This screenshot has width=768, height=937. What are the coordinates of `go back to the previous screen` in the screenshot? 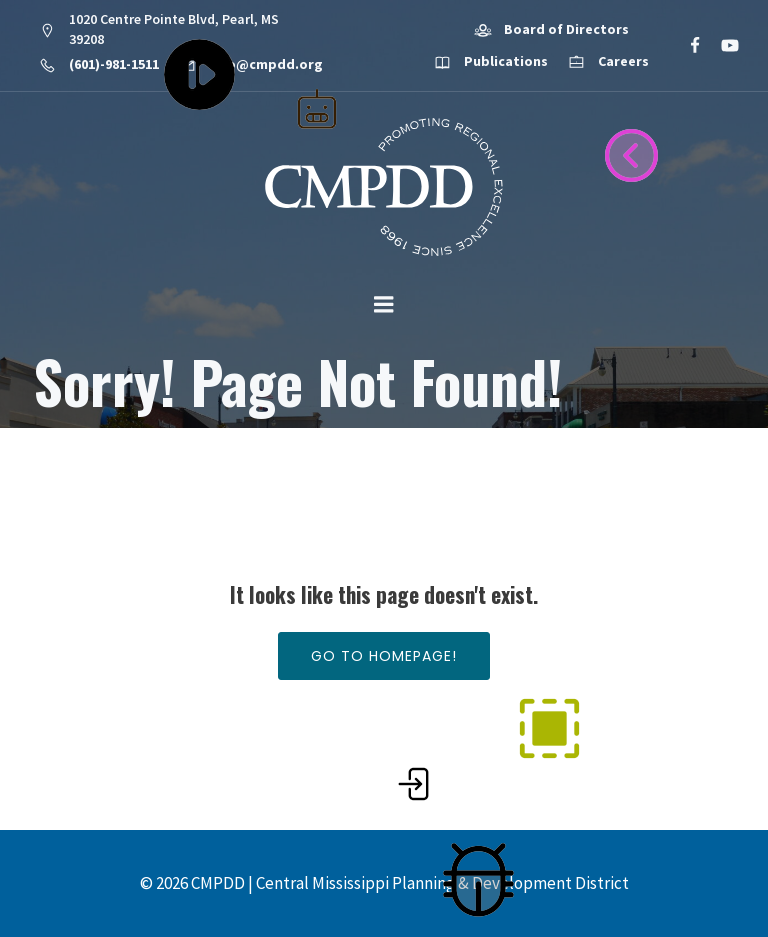 It's located at (631, 155).